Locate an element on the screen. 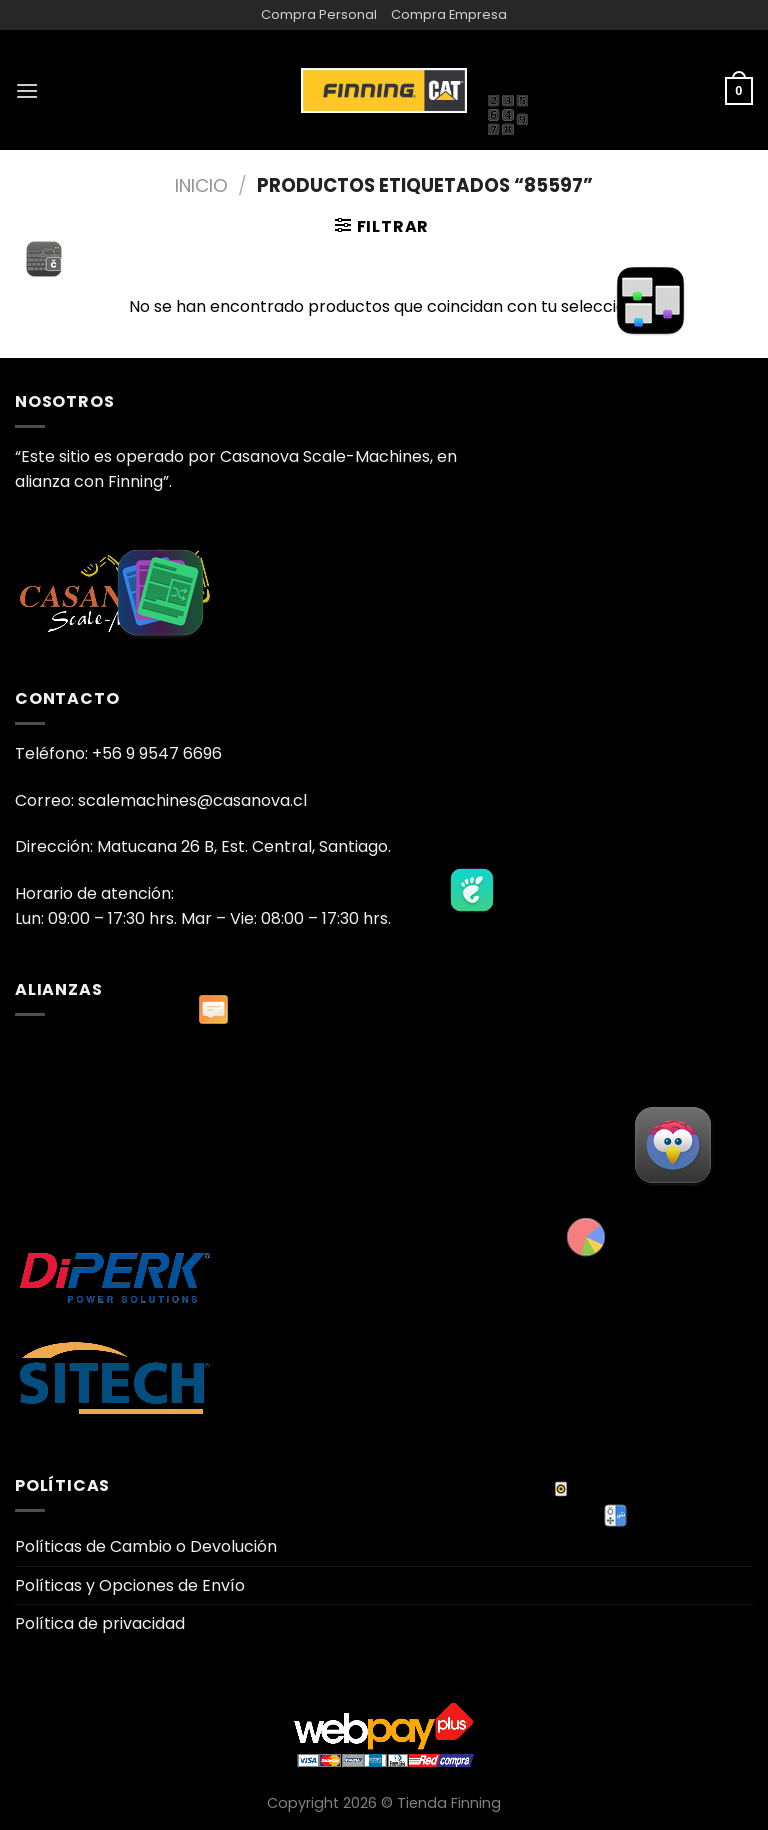 The height and width of the screenshot is (1830, 768). open mission control to view all windows and desktops is located at coordinates (650, 300).